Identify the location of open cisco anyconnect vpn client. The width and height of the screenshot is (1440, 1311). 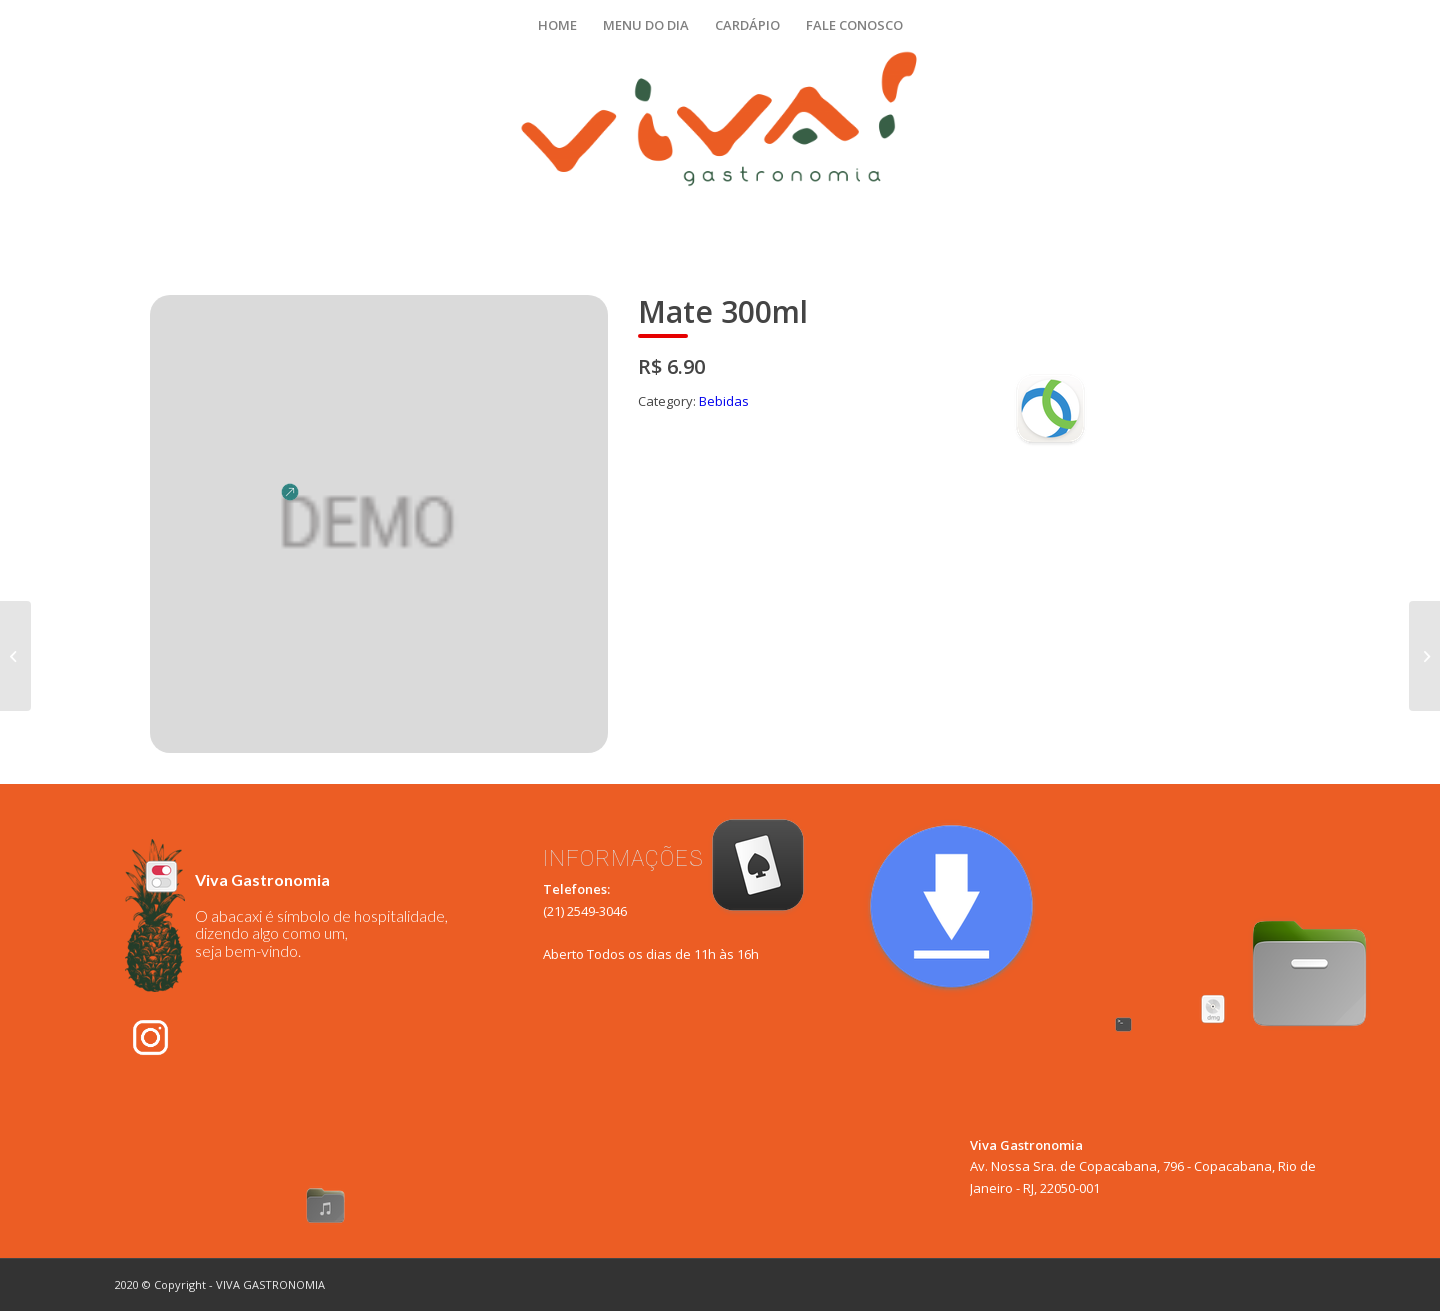
(1050, 408).